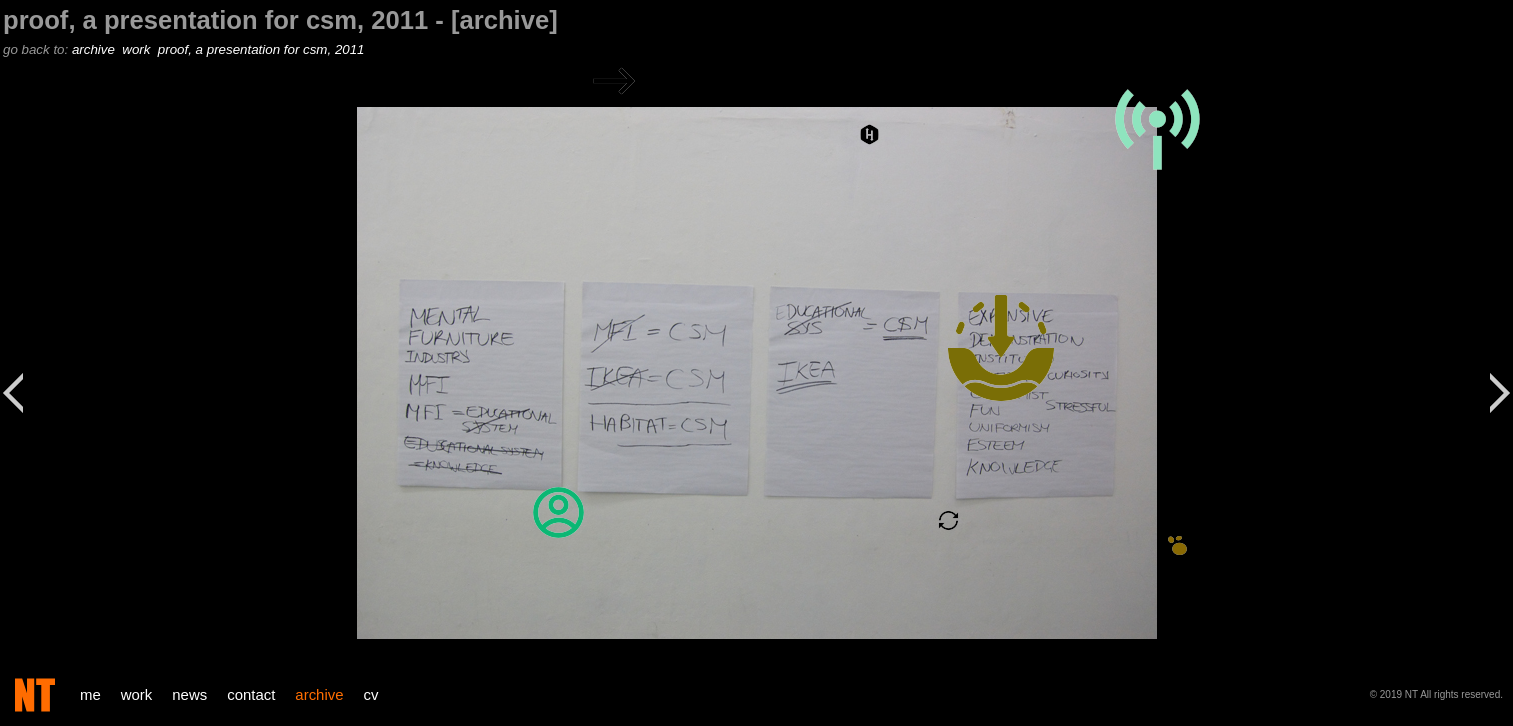 The image size is (1513, 726). I want to click on open Logseq knowledge management app, so click(1177, 545).